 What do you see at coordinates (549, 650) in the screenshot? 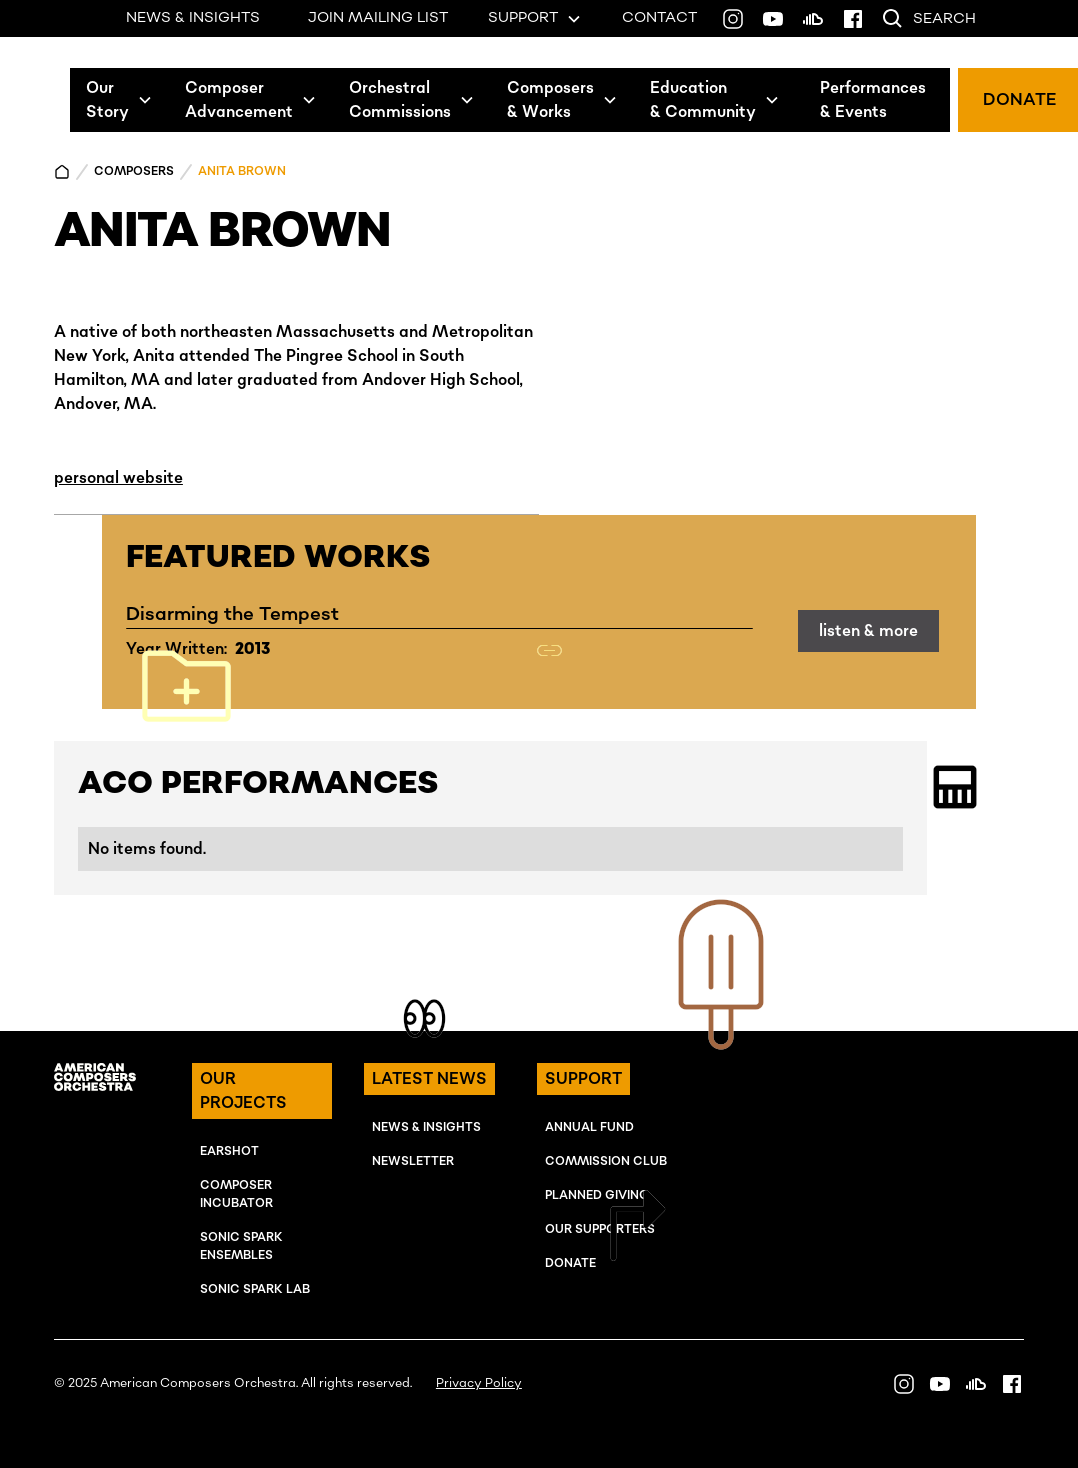
I see `copy or share a link` at bounding box center [549, 650].